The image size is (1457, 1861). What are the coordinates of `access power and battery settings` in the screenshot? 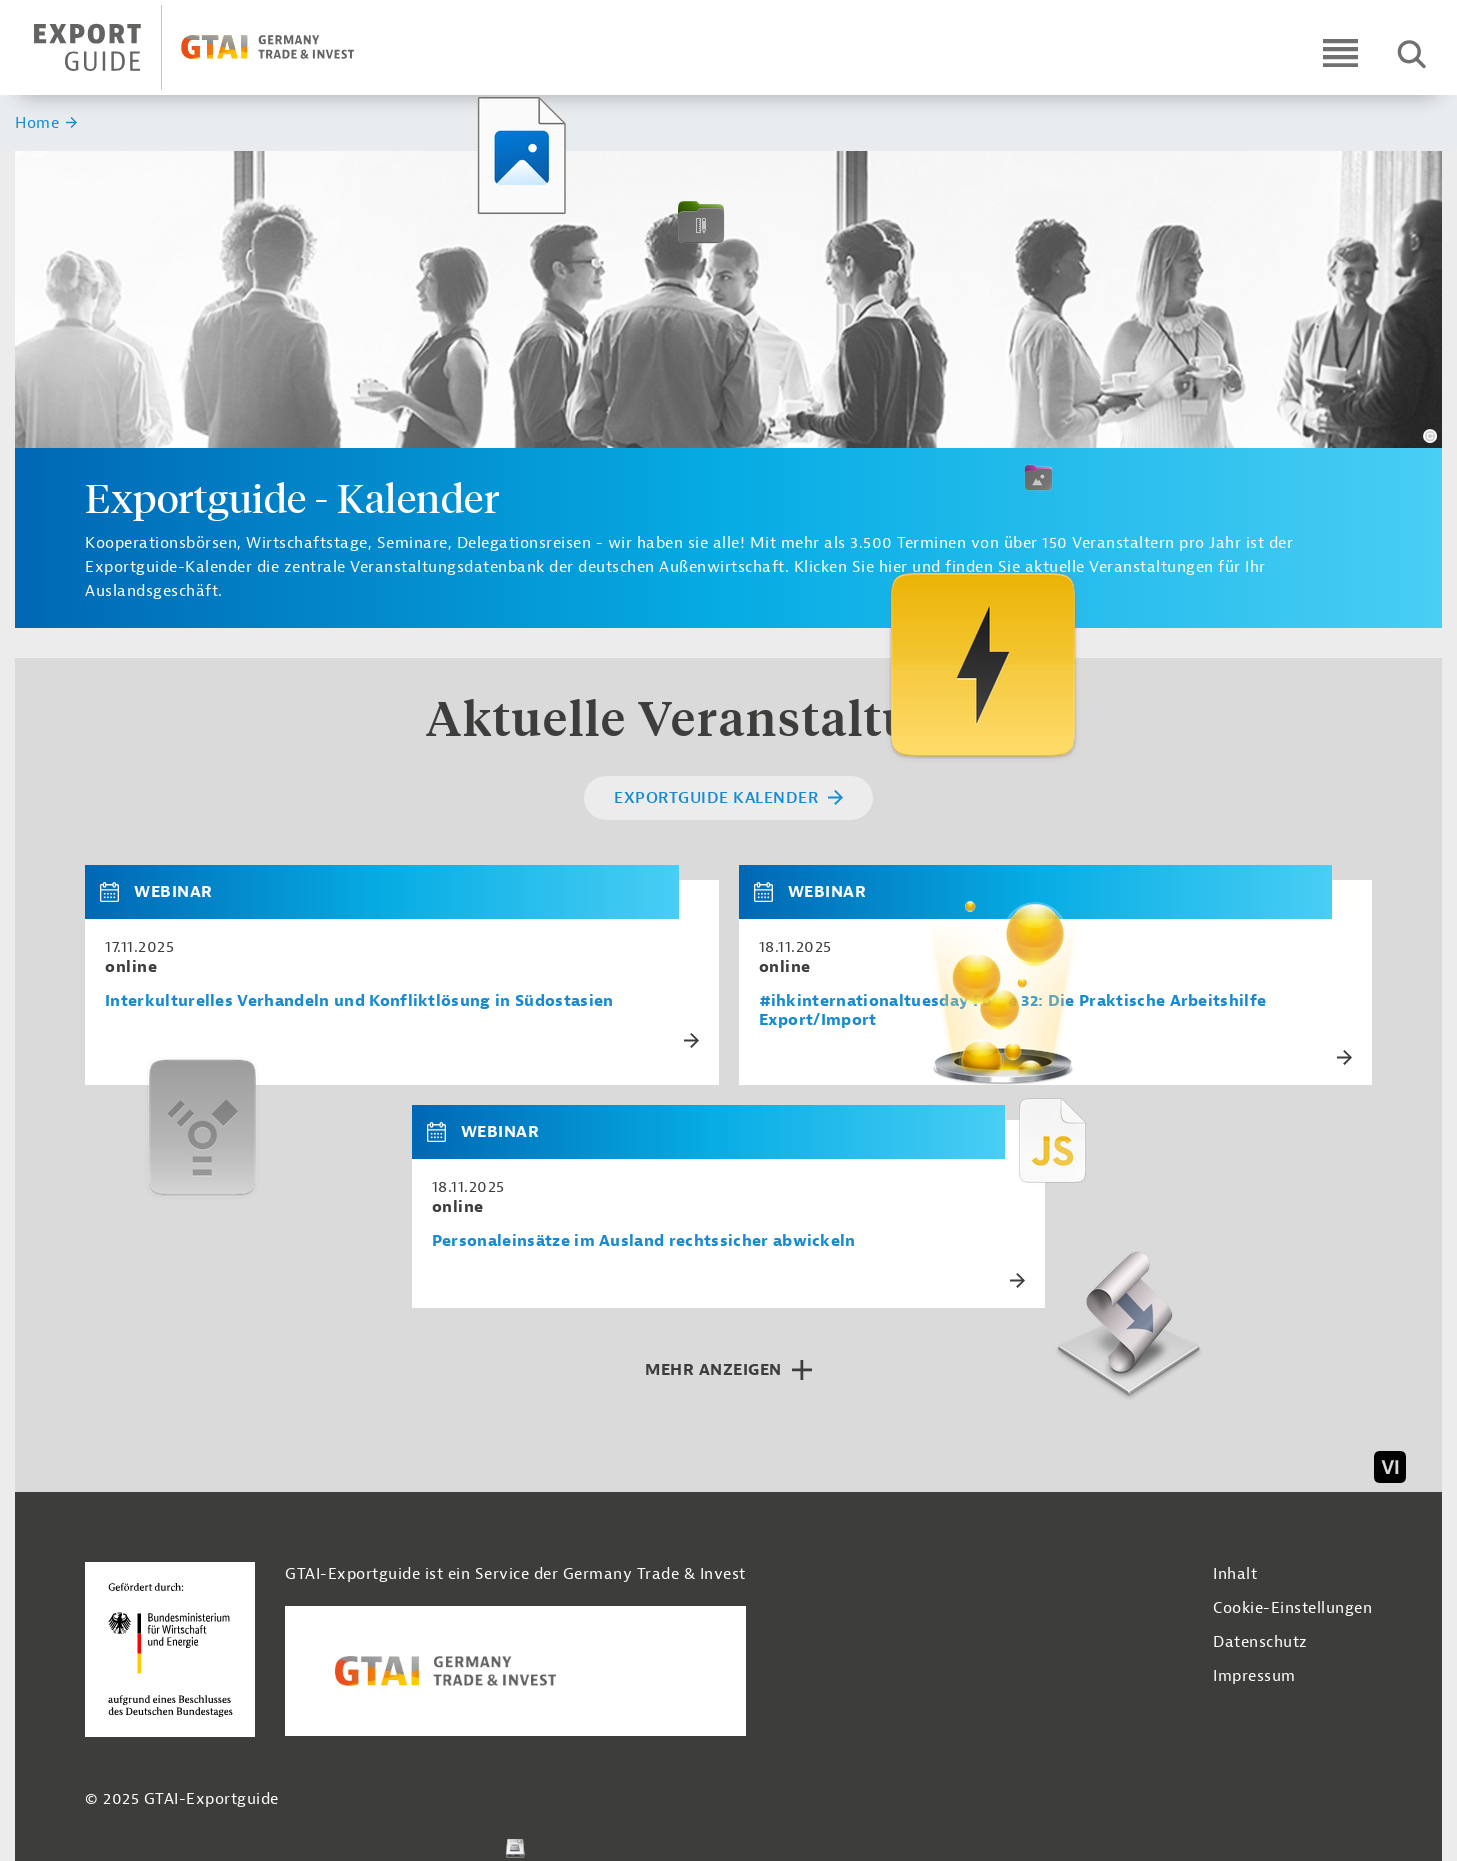 It's located at (983, 665).